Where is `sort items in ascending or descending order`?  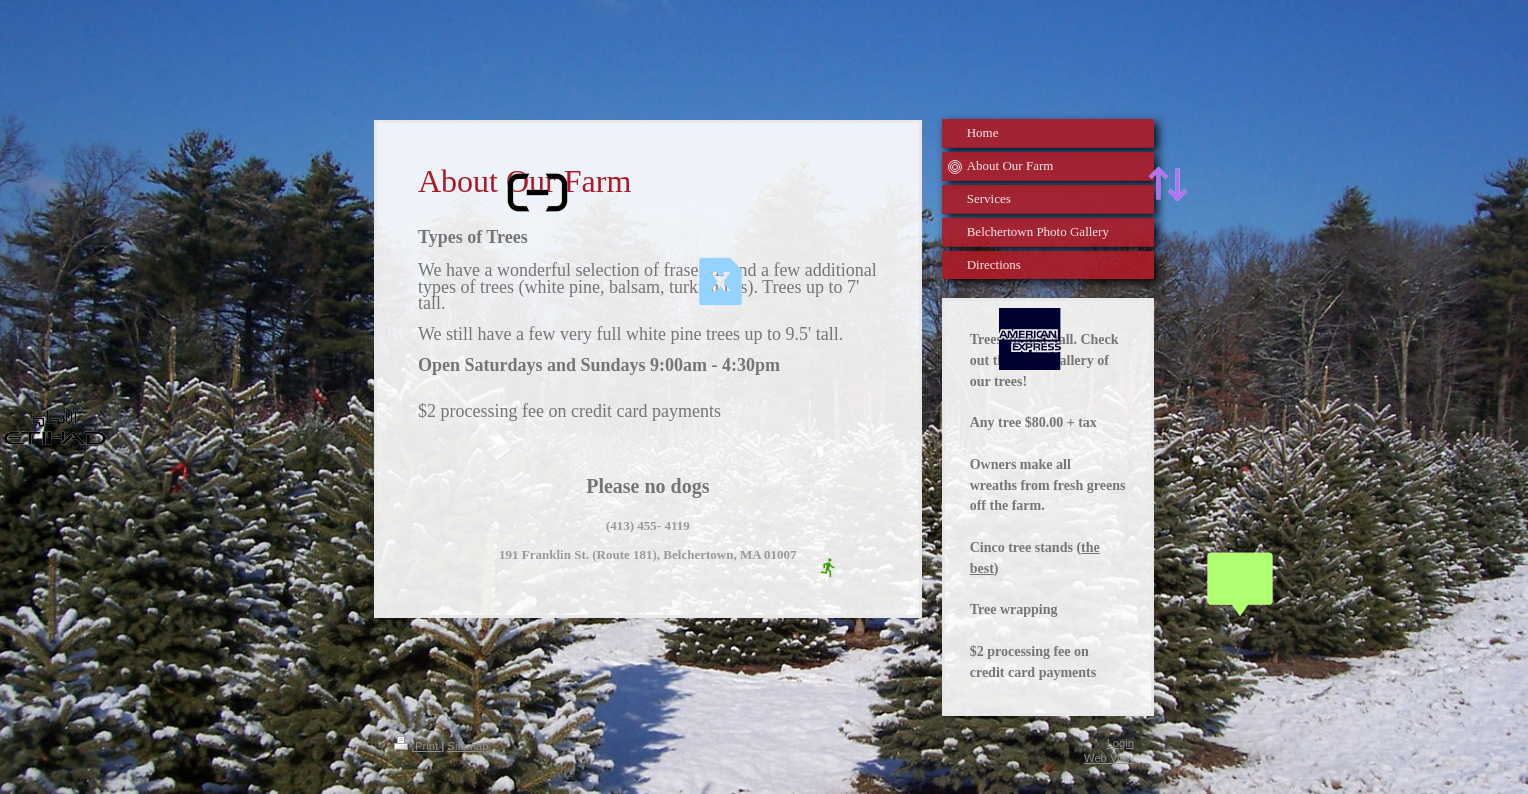
sort items in ascending or descending order is located at coordinates (1168, 184).